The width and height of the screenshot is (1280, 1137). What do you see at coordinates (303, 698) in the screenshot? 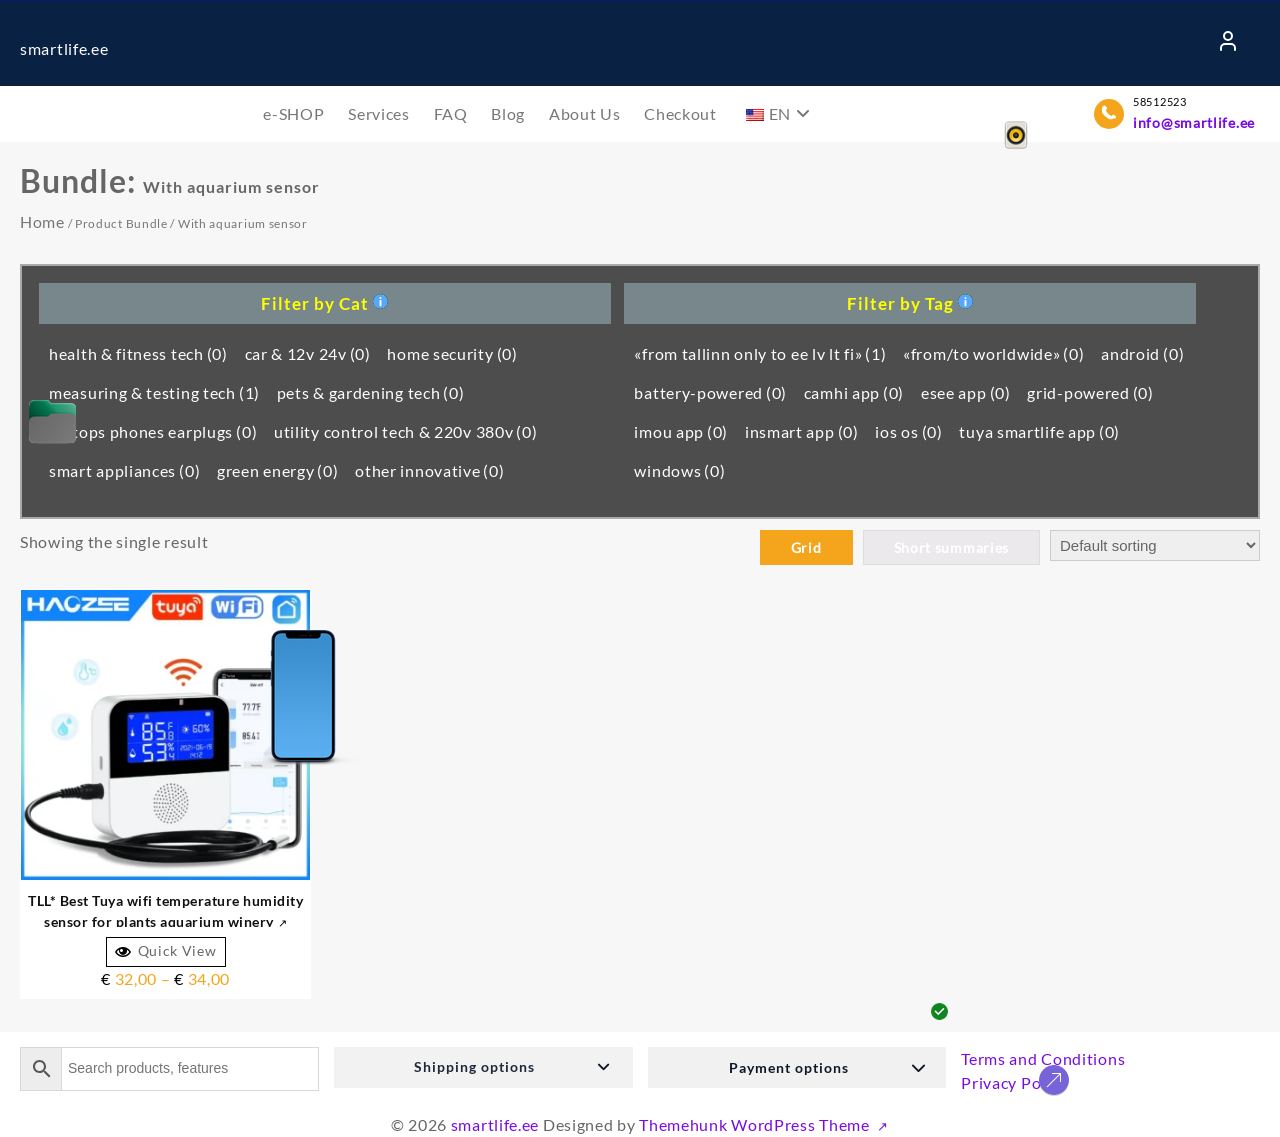
I see `iPhone 12 mini device icon` at bounding box center [303, 698].